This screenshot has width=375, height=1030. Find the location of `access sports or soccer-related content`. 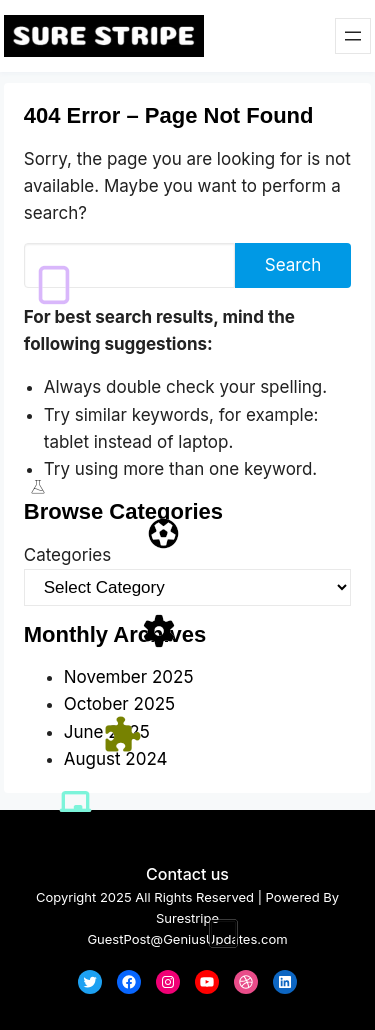

access sports or soccer-related content is located at coordinates (163, 533).